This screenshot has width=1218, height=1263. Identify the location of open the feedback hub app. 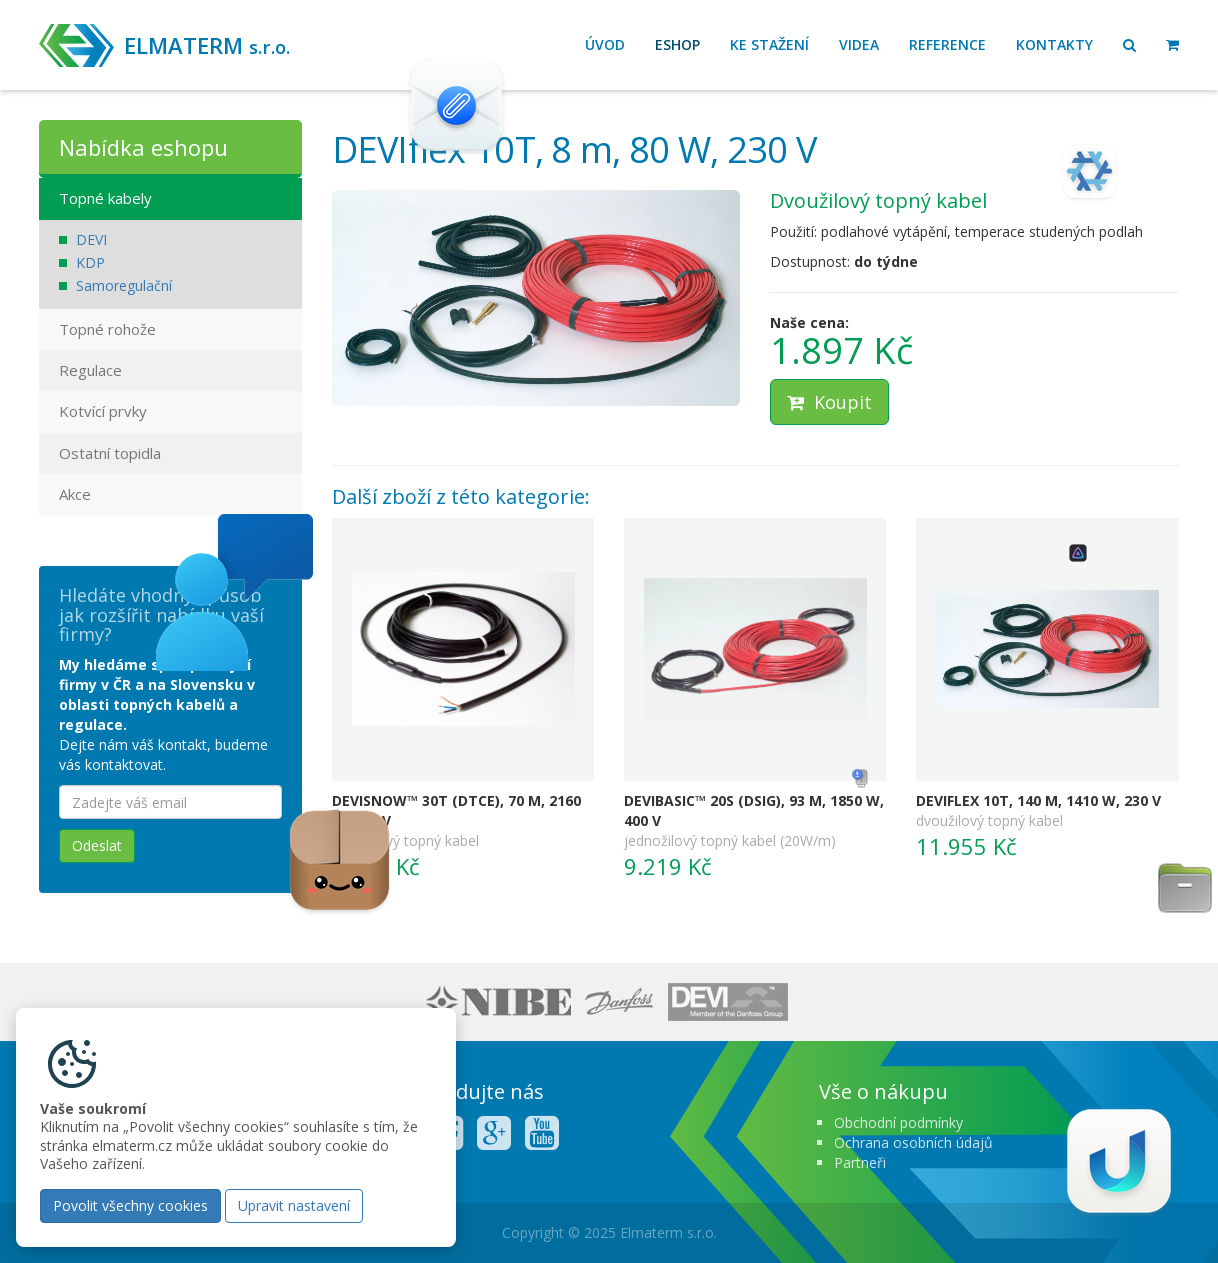
(234, 592).